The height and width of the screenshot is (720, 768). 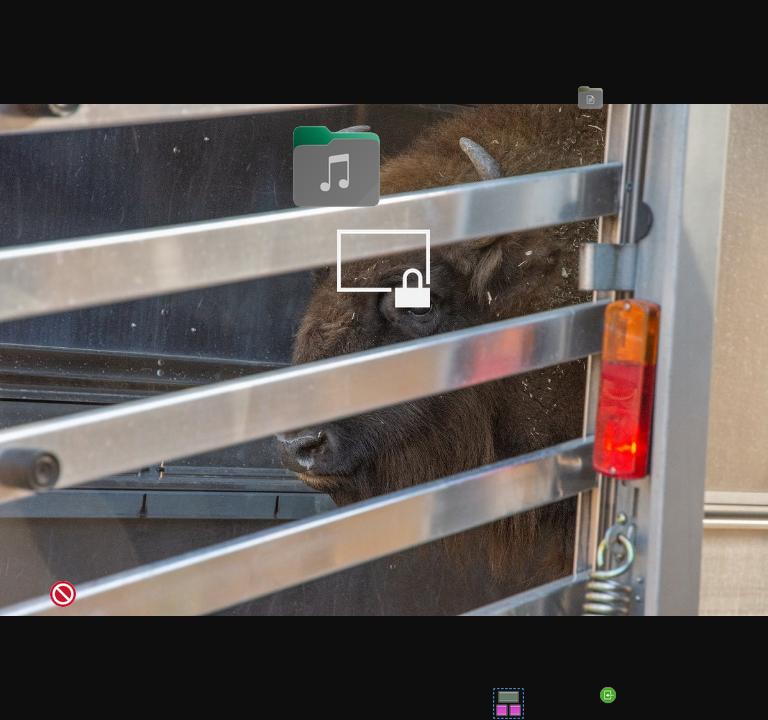 I want to click on select all items in the current view, so click(x=508, y=703).